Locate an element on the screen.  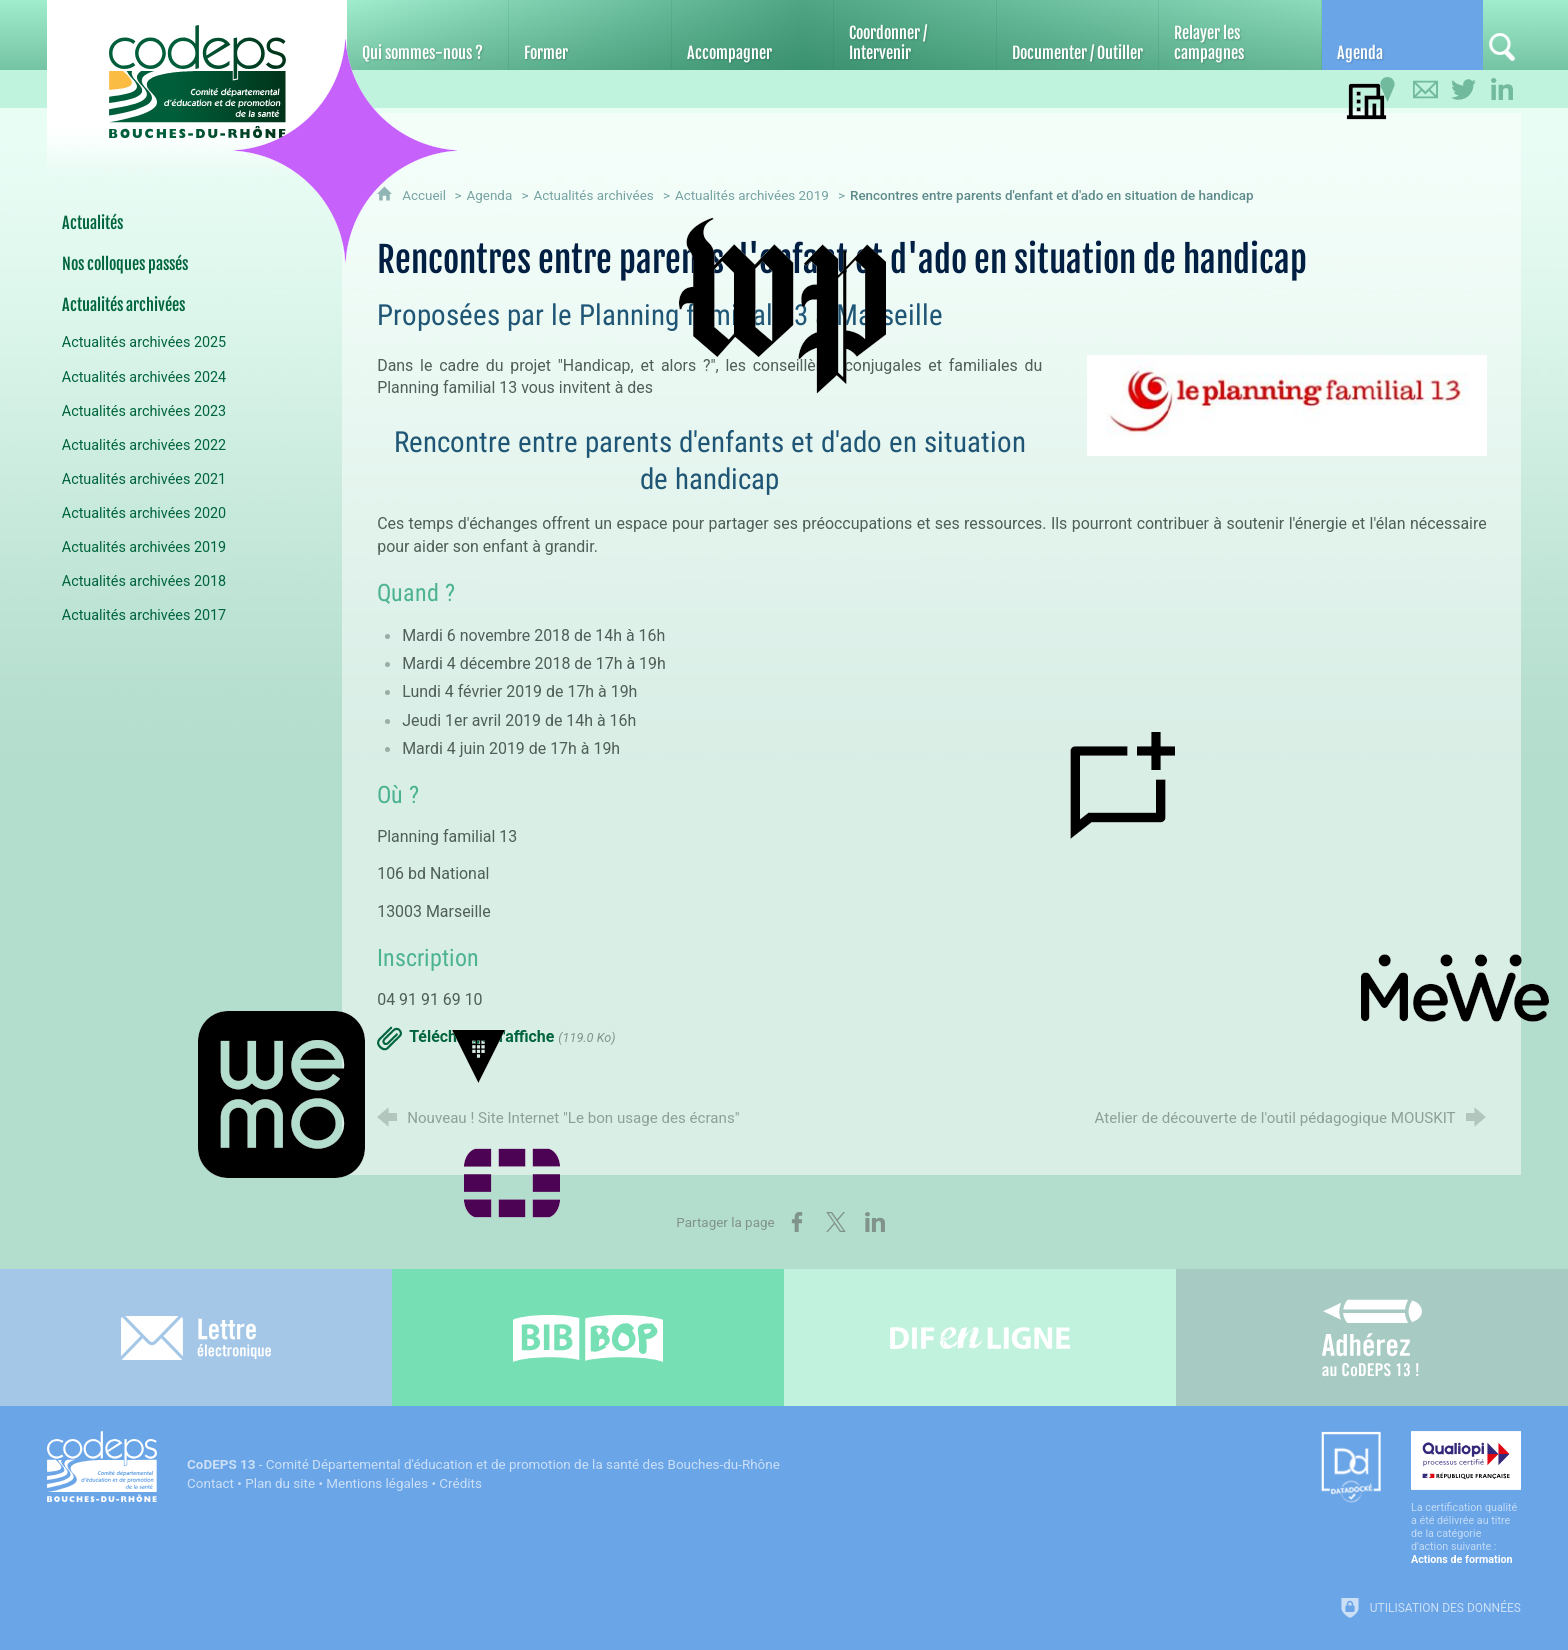
find nearby hotels is located at coordinates (1366, 101).